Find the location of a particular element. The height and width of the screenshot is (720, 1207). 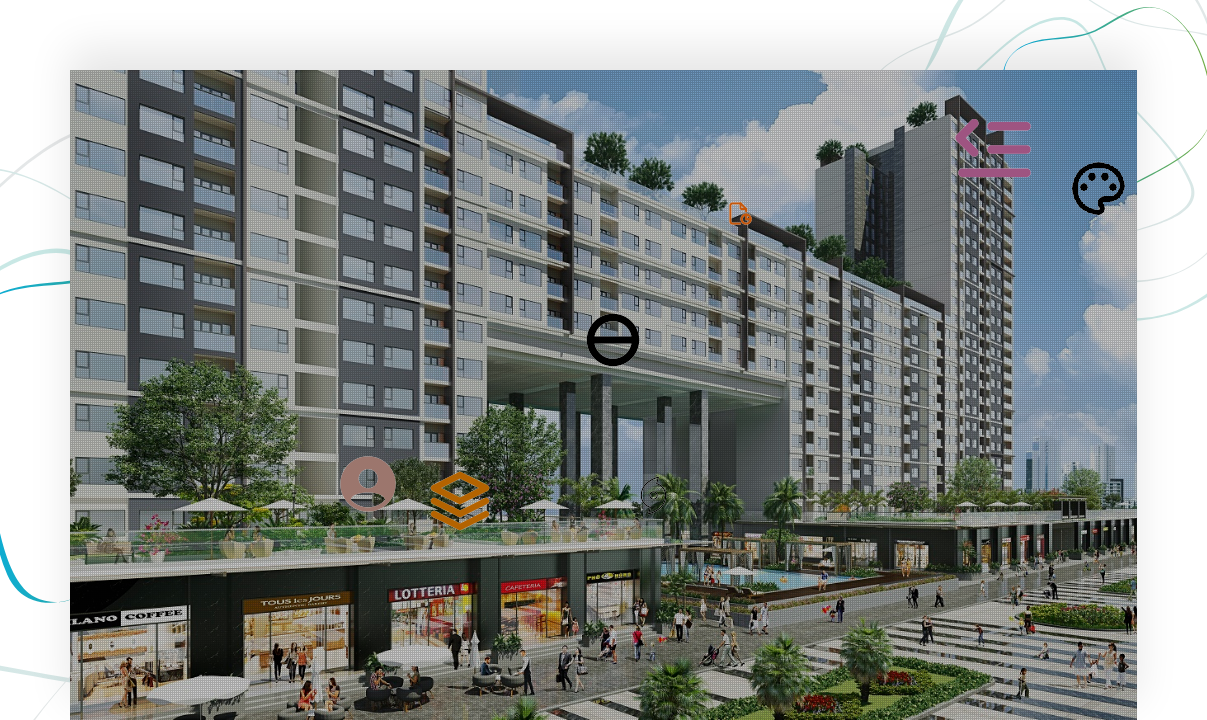

access color or theme customization options is located at coordinates (1098, 188).